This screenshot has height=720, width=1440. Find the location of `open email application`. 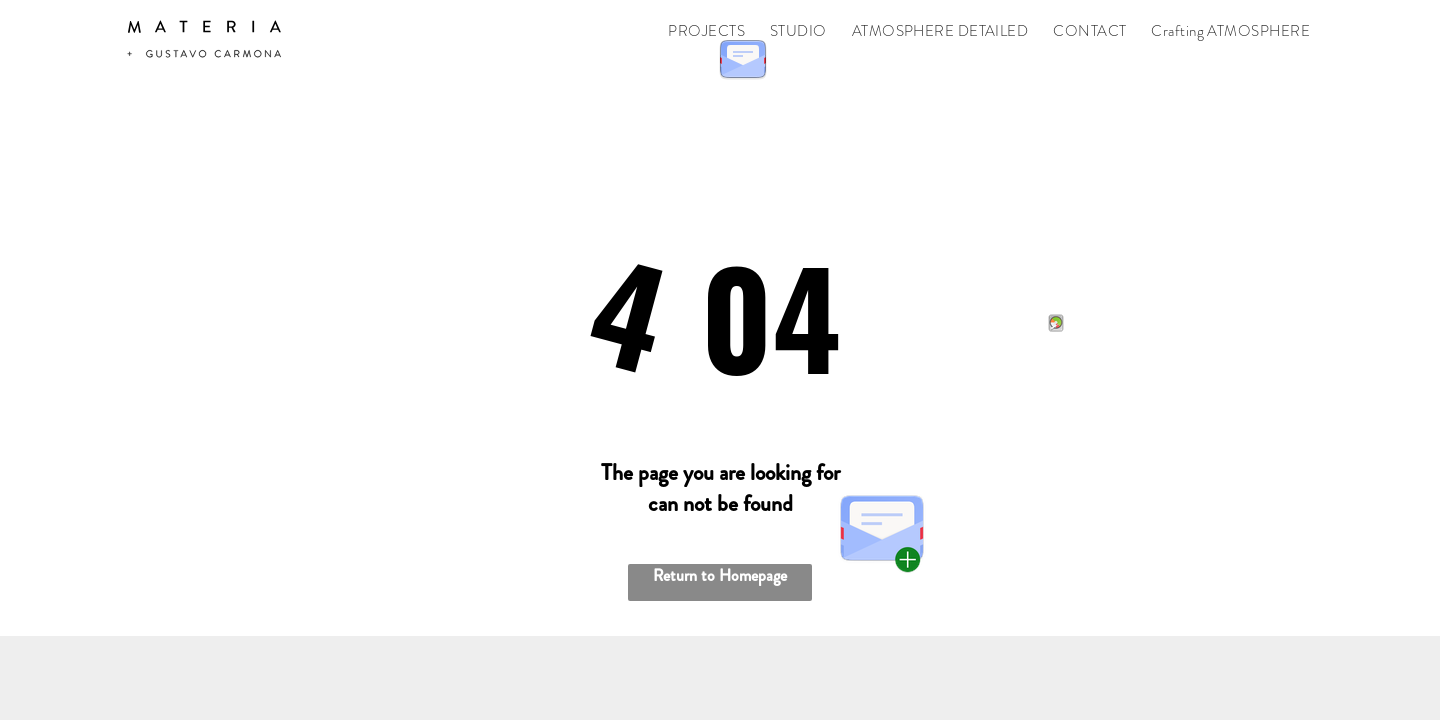

open email application is located at coordinates (743, 59).